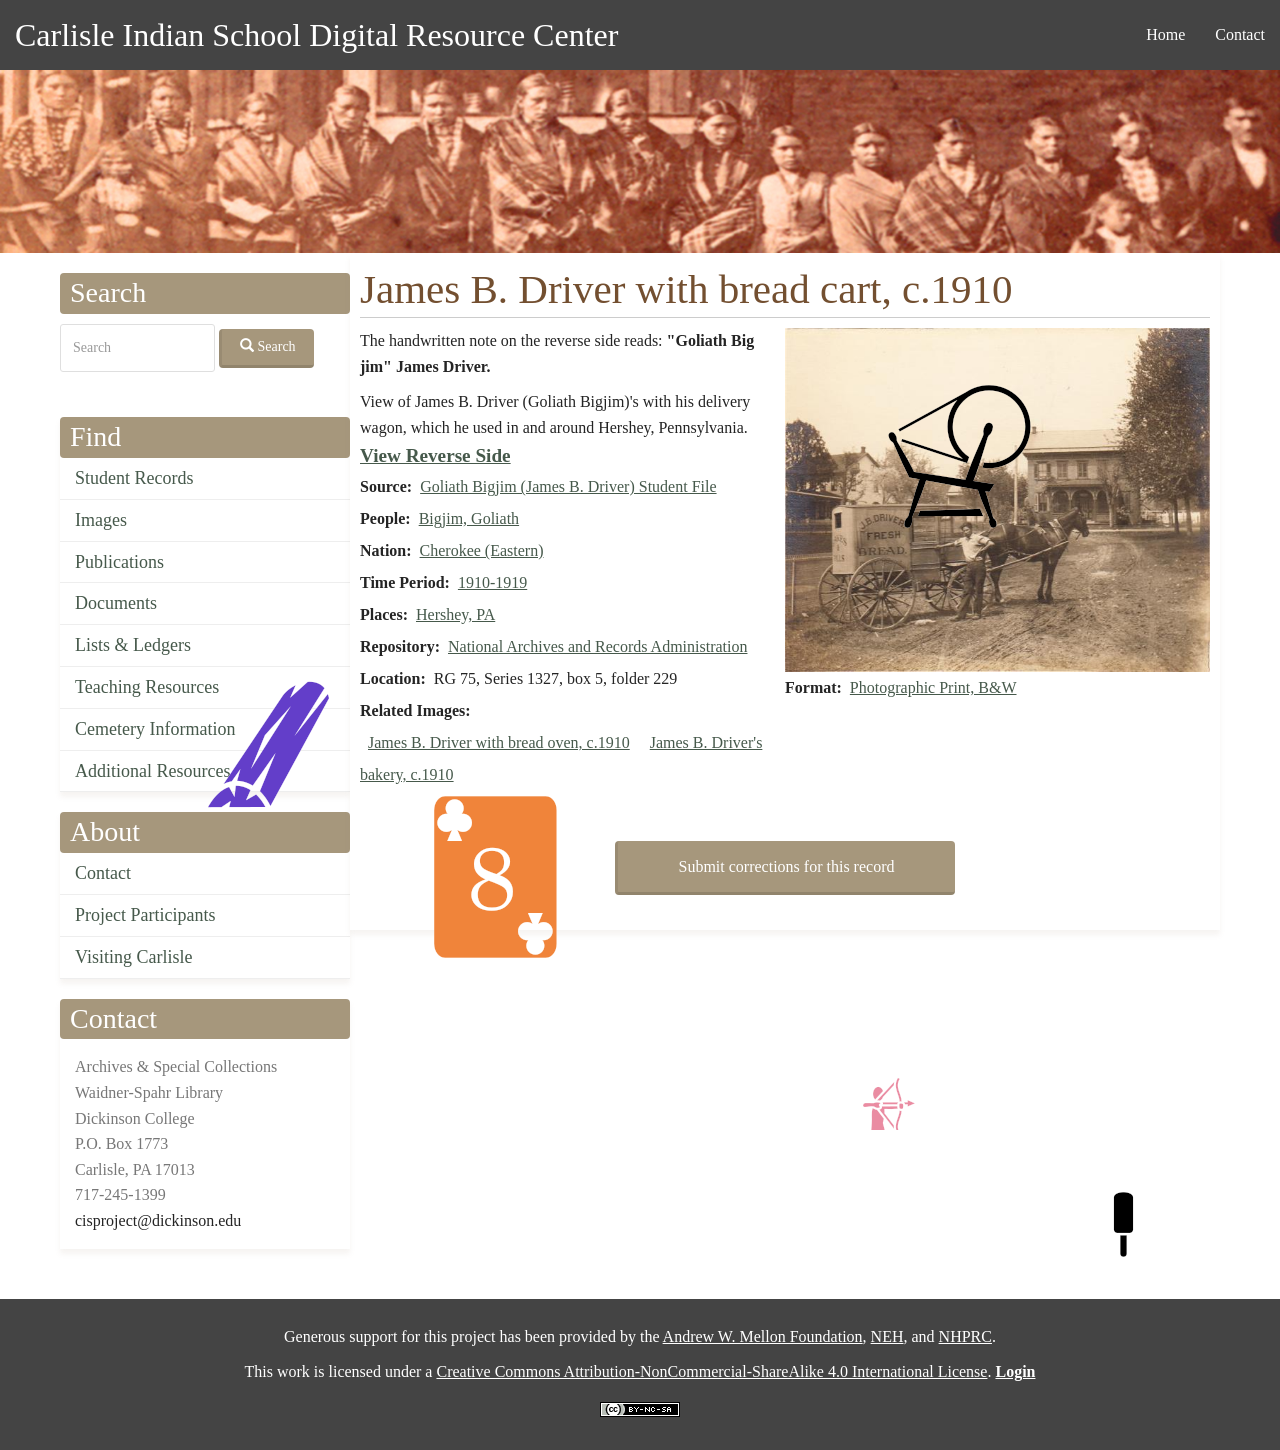 Image resolution: width=1280 pixels, height=1450 pixels. What do you see at coordinates (958, 457) in the screenshot?
I see `spinning wheel crafting or fiber arts activity` at bounding box center [958, 457].